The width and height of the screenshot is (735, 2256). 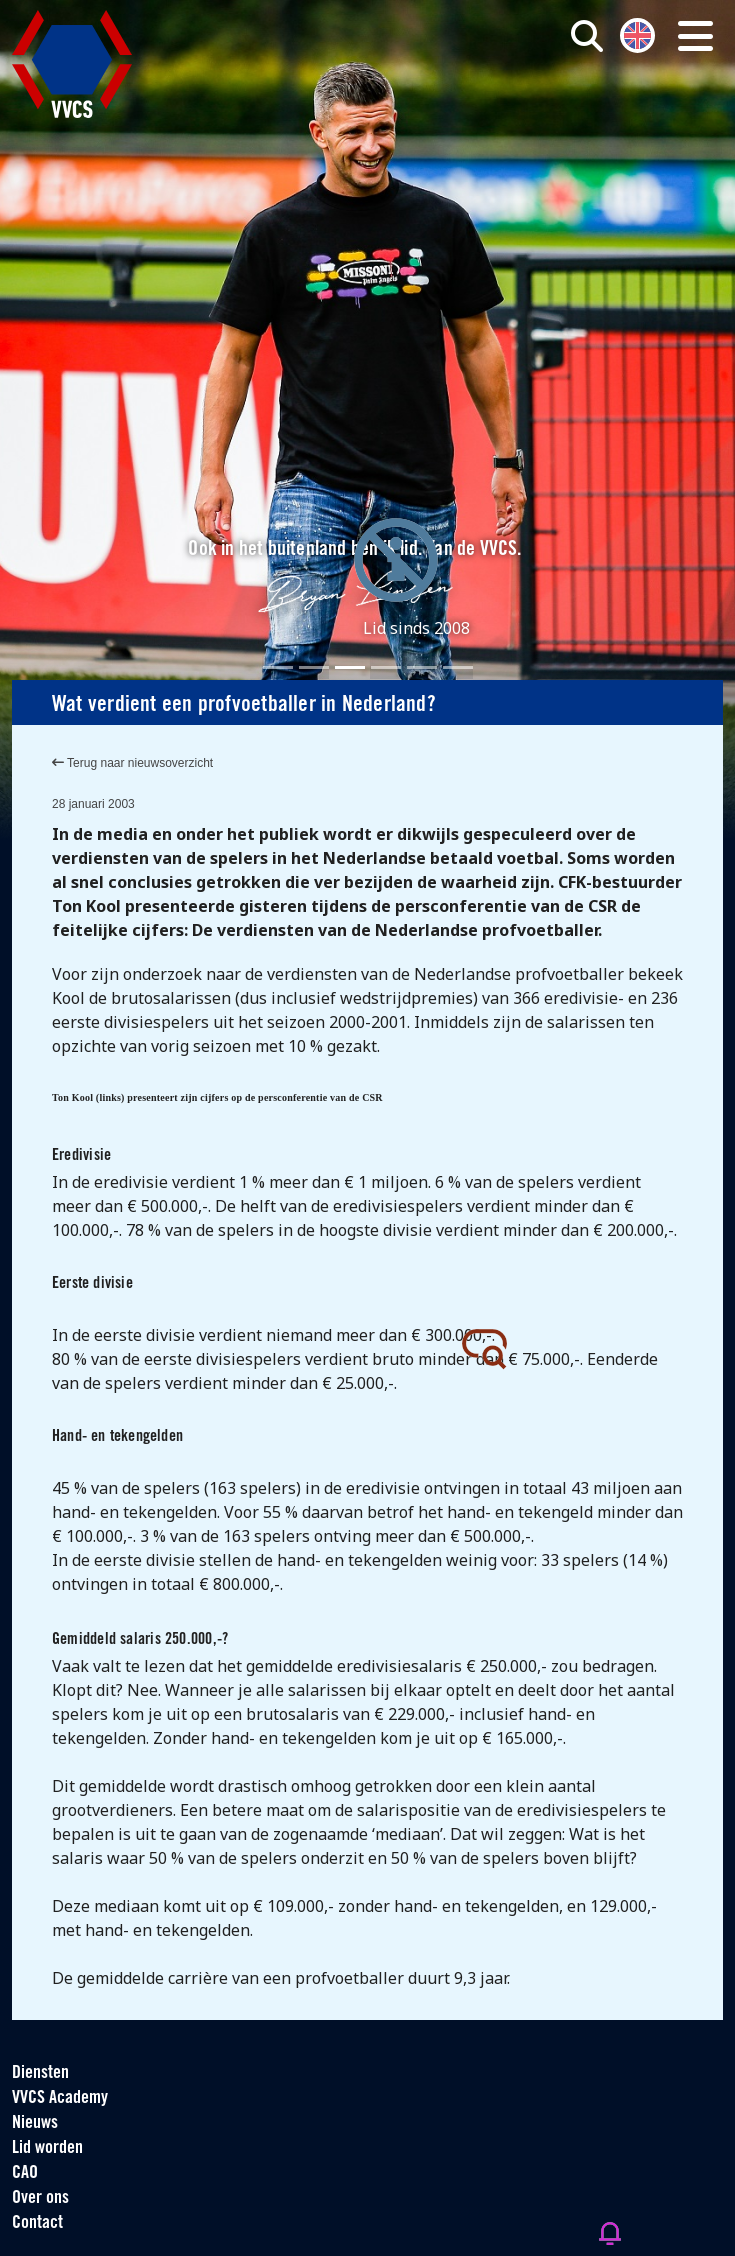 I want to click on access search engine optimization tools, so click(x=484, y=1347).